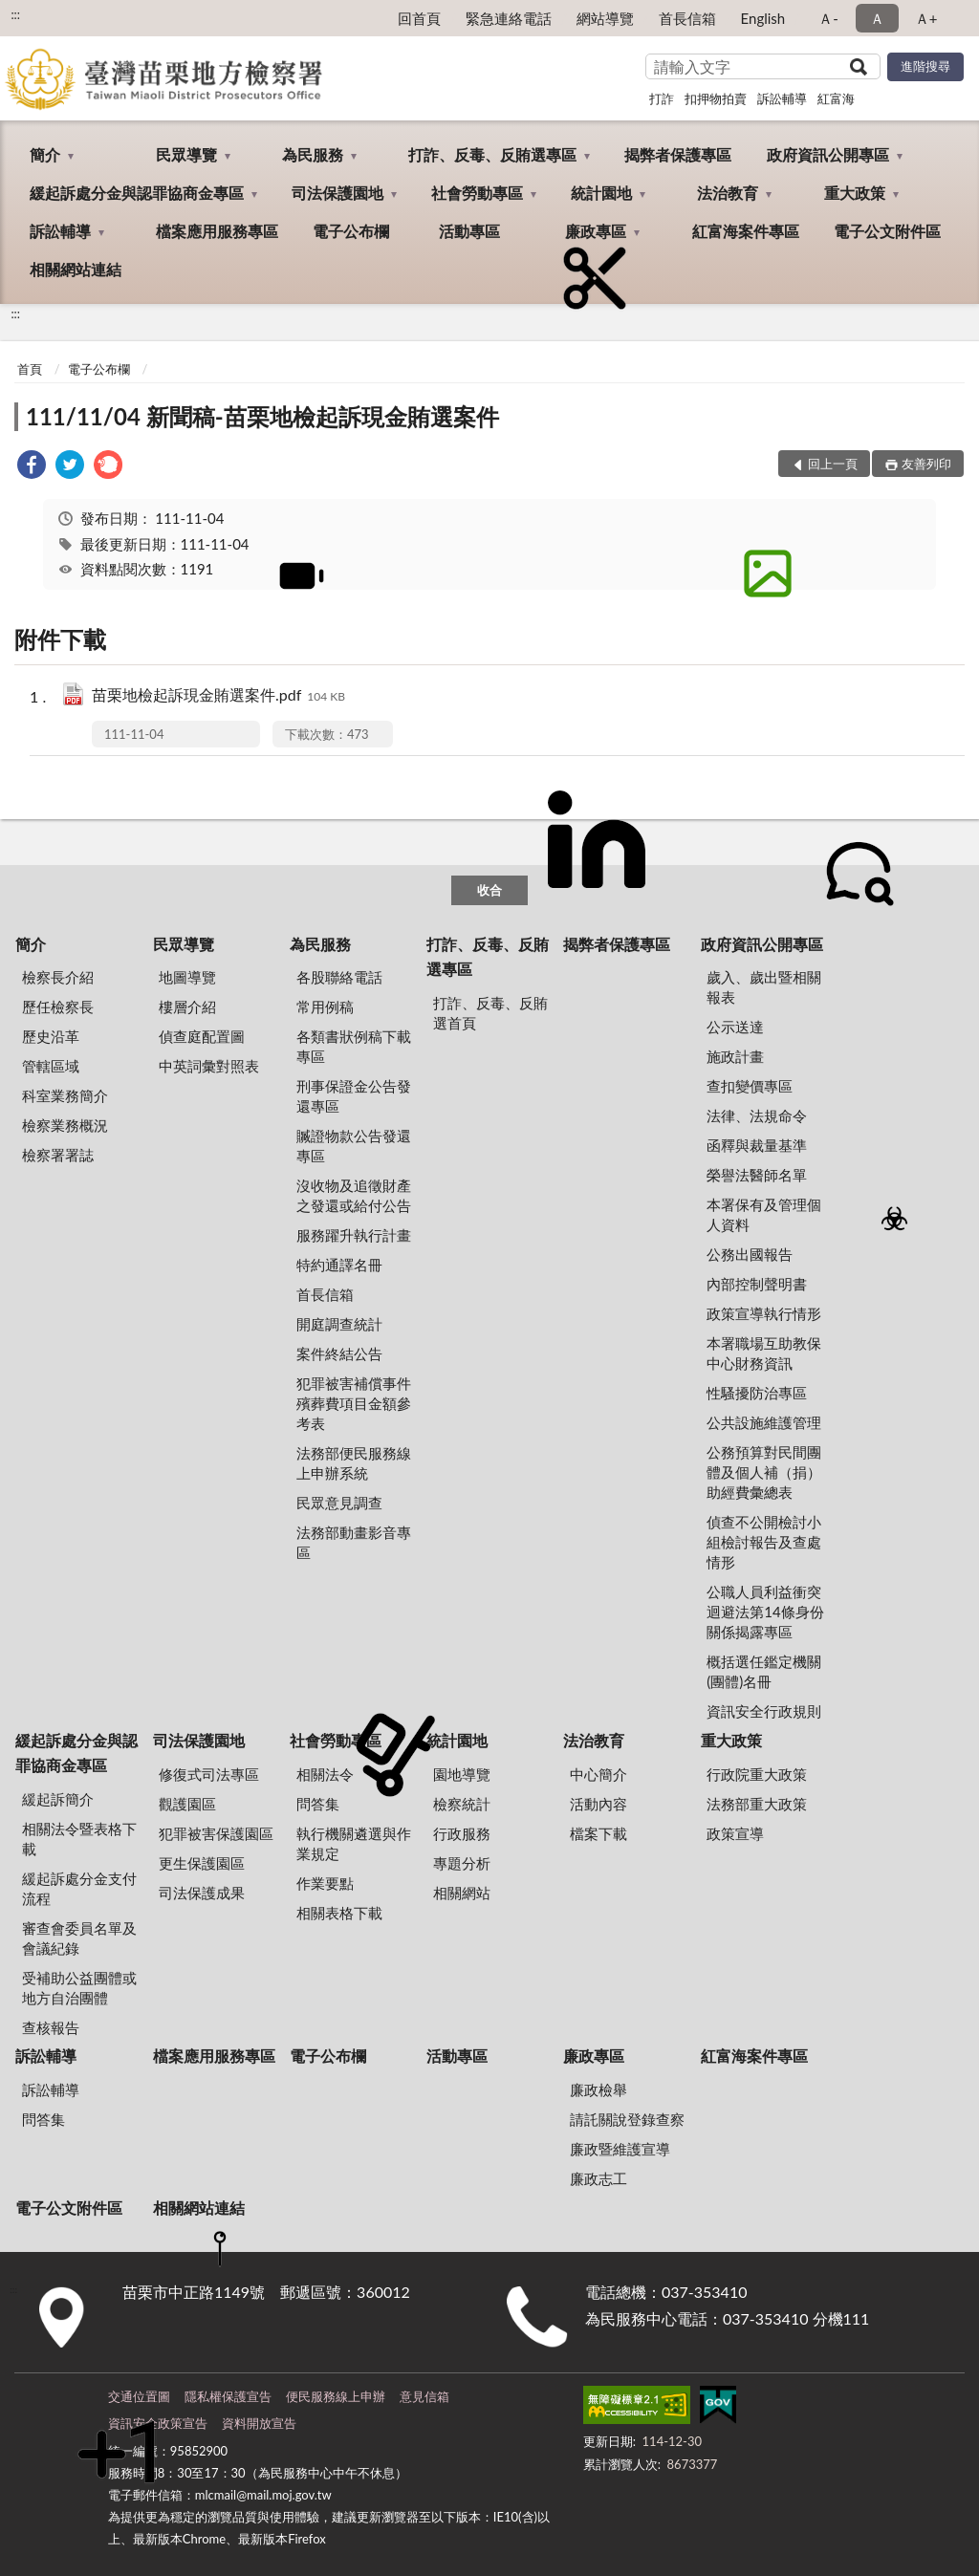  Describe the element at coordinates (595, 278) in the screenshot. I see `cut selected content to clipboard` at that location.